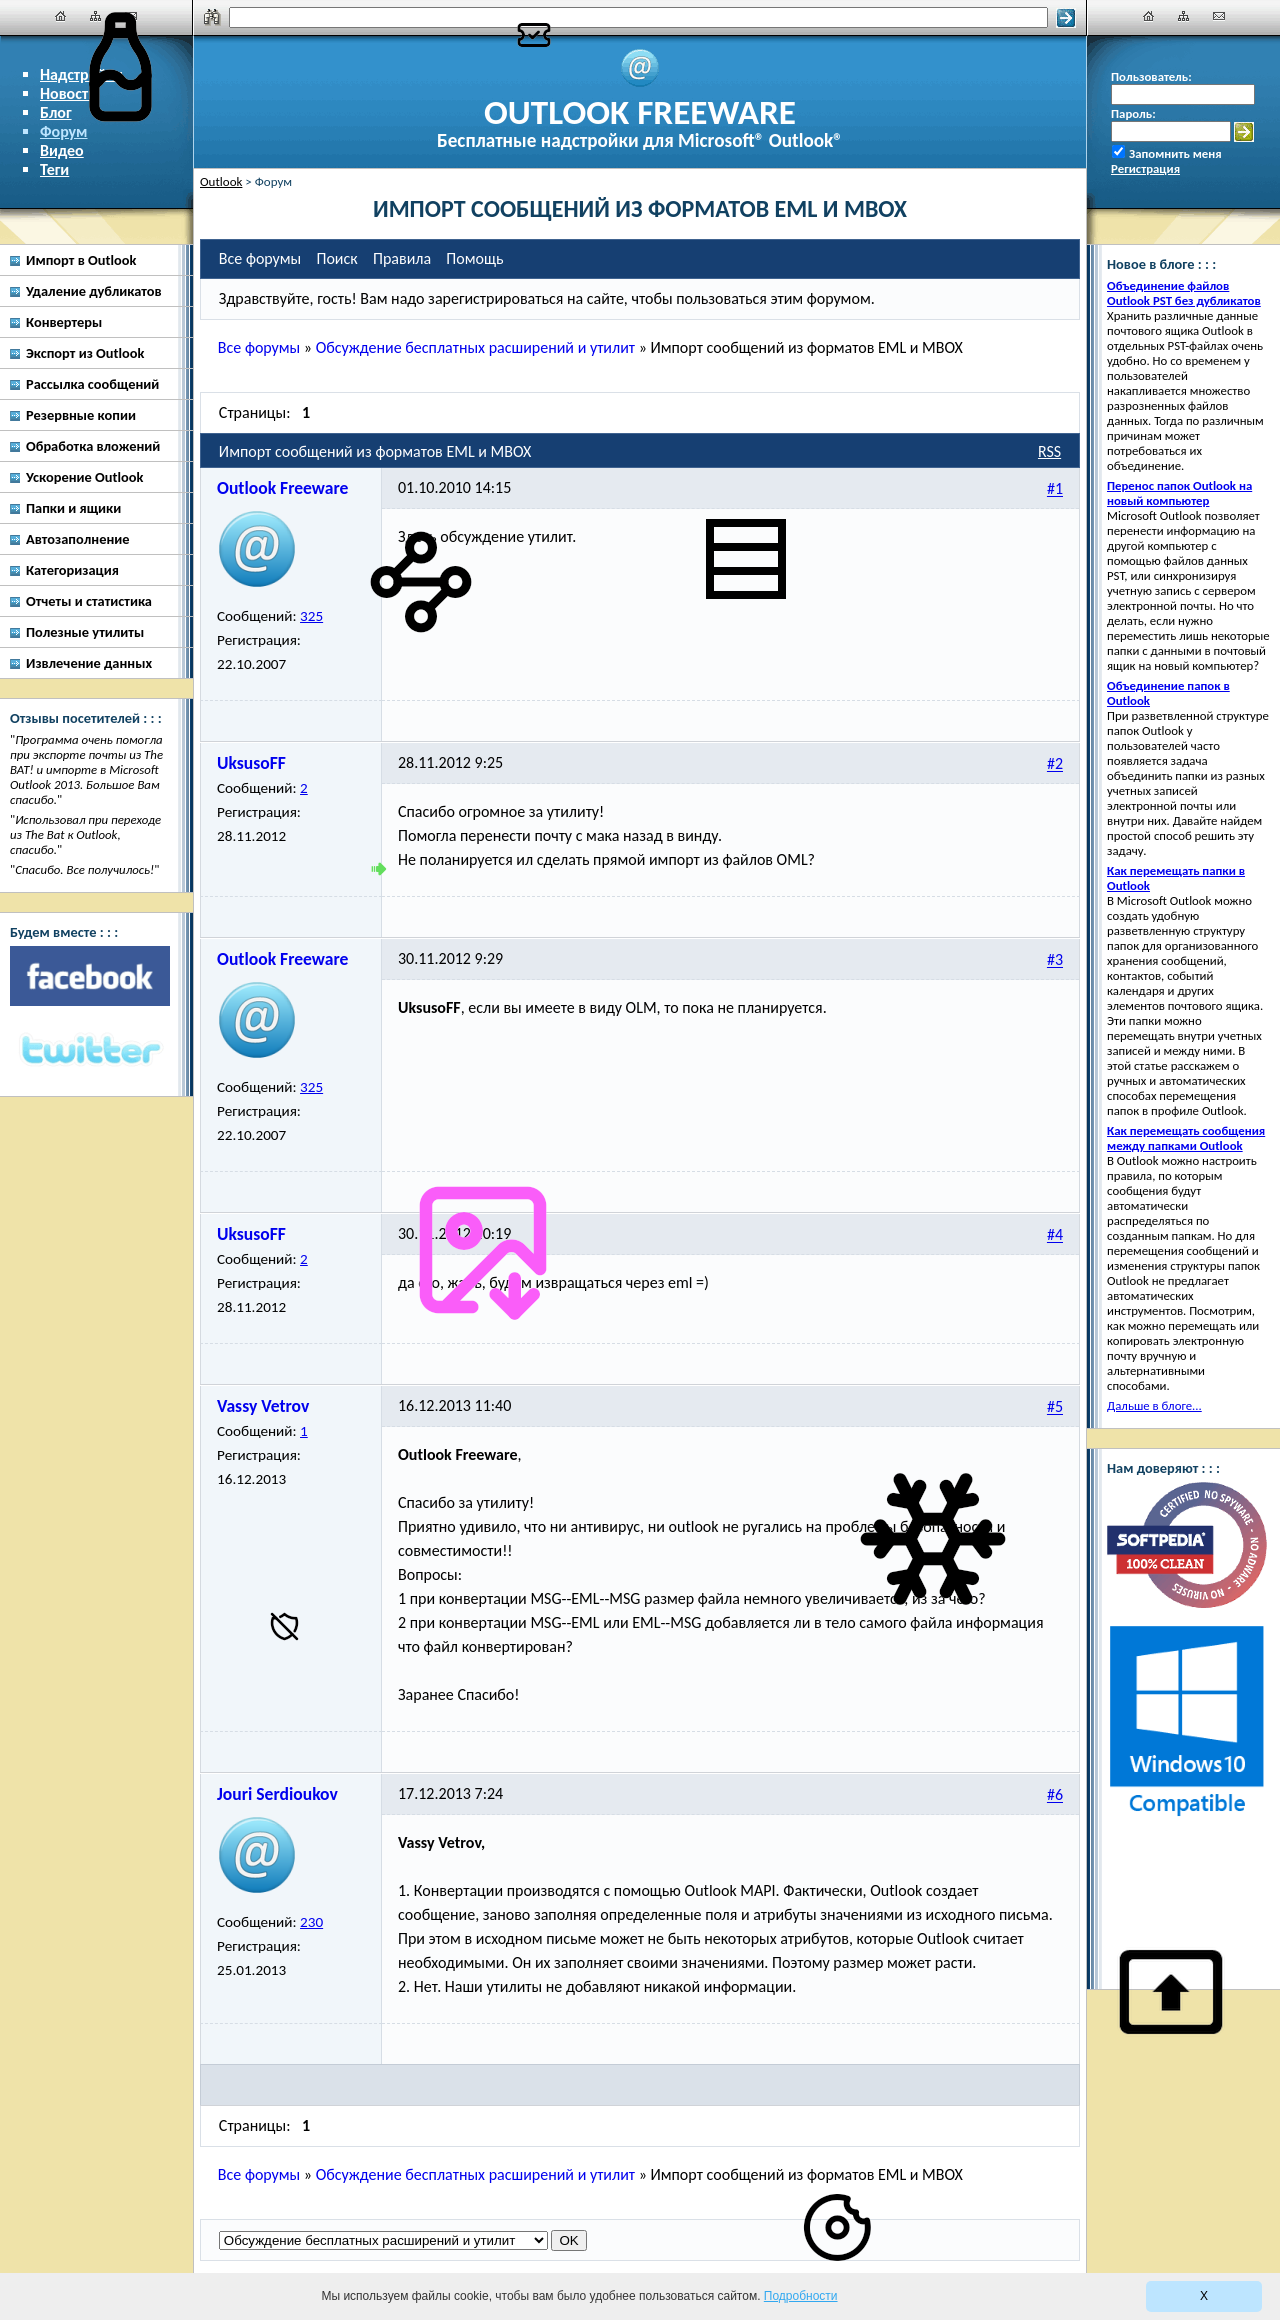 Image resolution: width=1280 pixels, height=2320 pixels. What do you see at coordinates (120, 69) in the screenshot?
I see `view beverage or drink options` at bounding box center [120, 69].